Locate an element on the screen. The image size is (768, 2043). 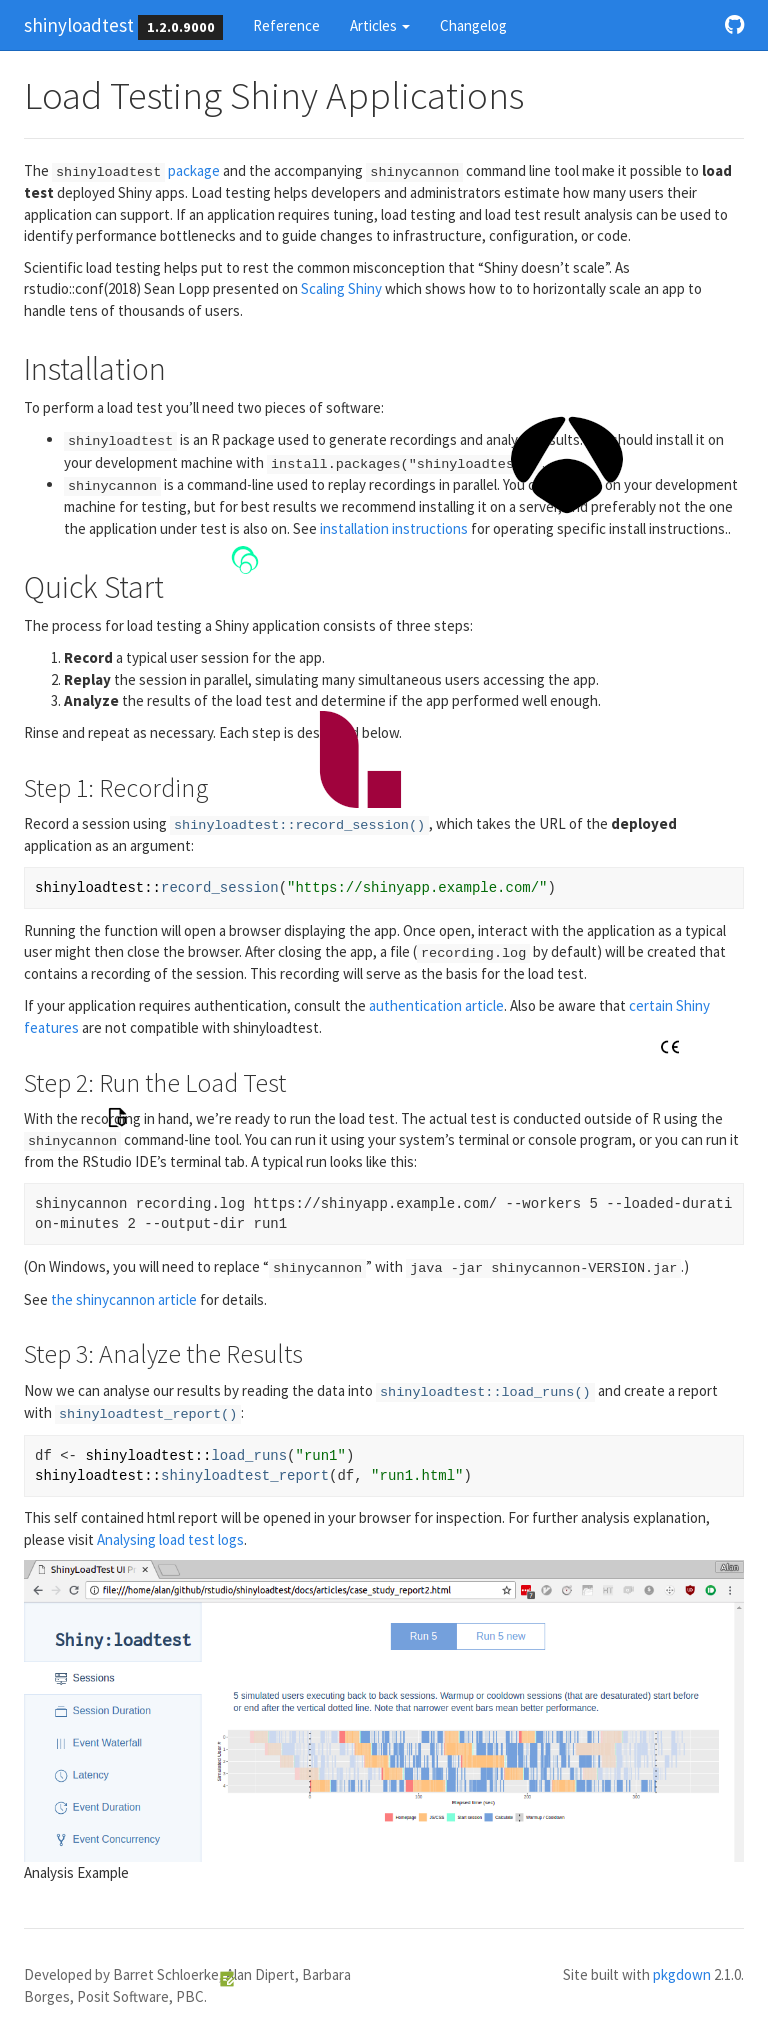
logstash data processing pipeline logo is located at coordinates (360, 759).